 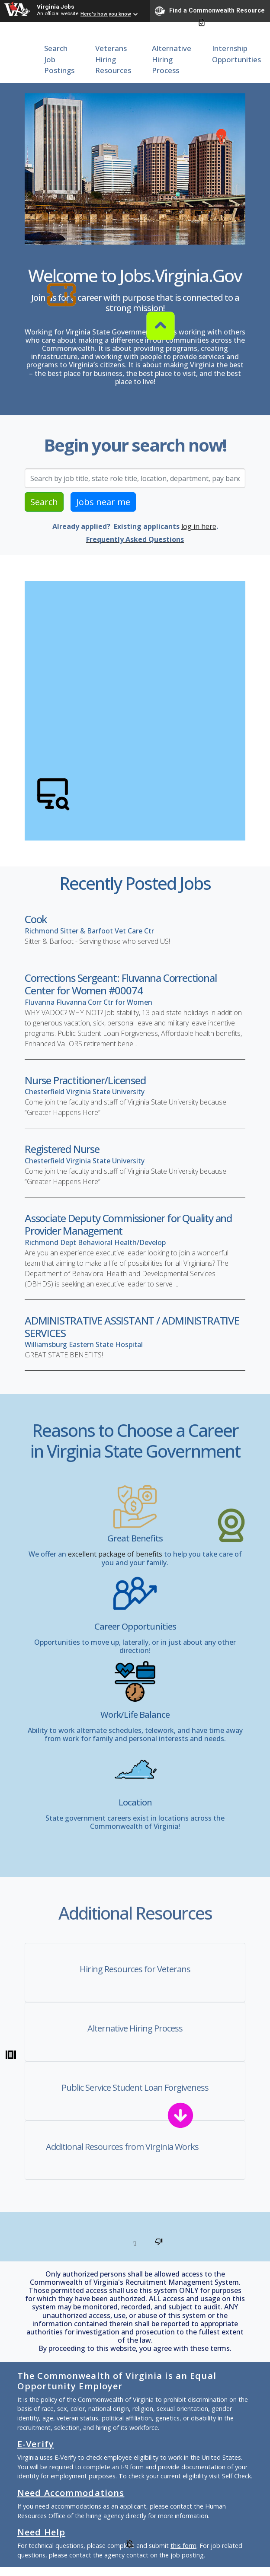 I want to click on file successfully uploaded or verified, so click(x=202, y=22).